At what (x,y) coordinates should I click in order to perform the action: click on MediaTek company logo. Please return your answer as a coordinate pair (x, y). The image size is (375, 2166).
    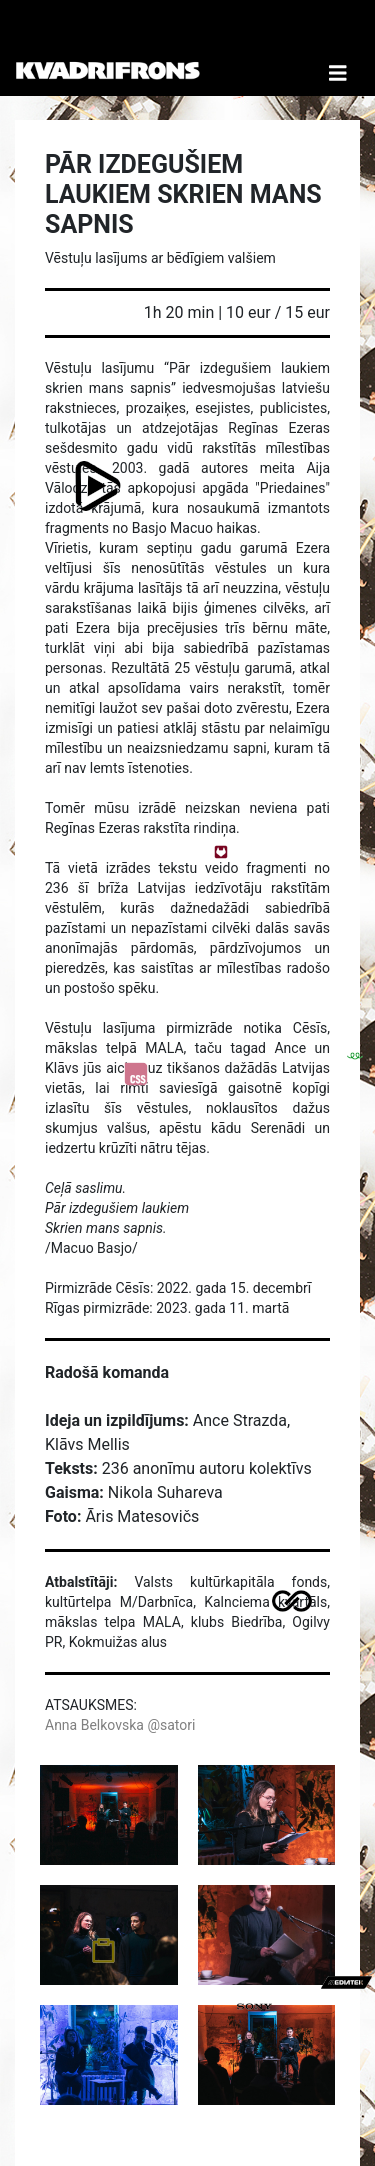
    Looking at the image, I should click on (346, 1982).